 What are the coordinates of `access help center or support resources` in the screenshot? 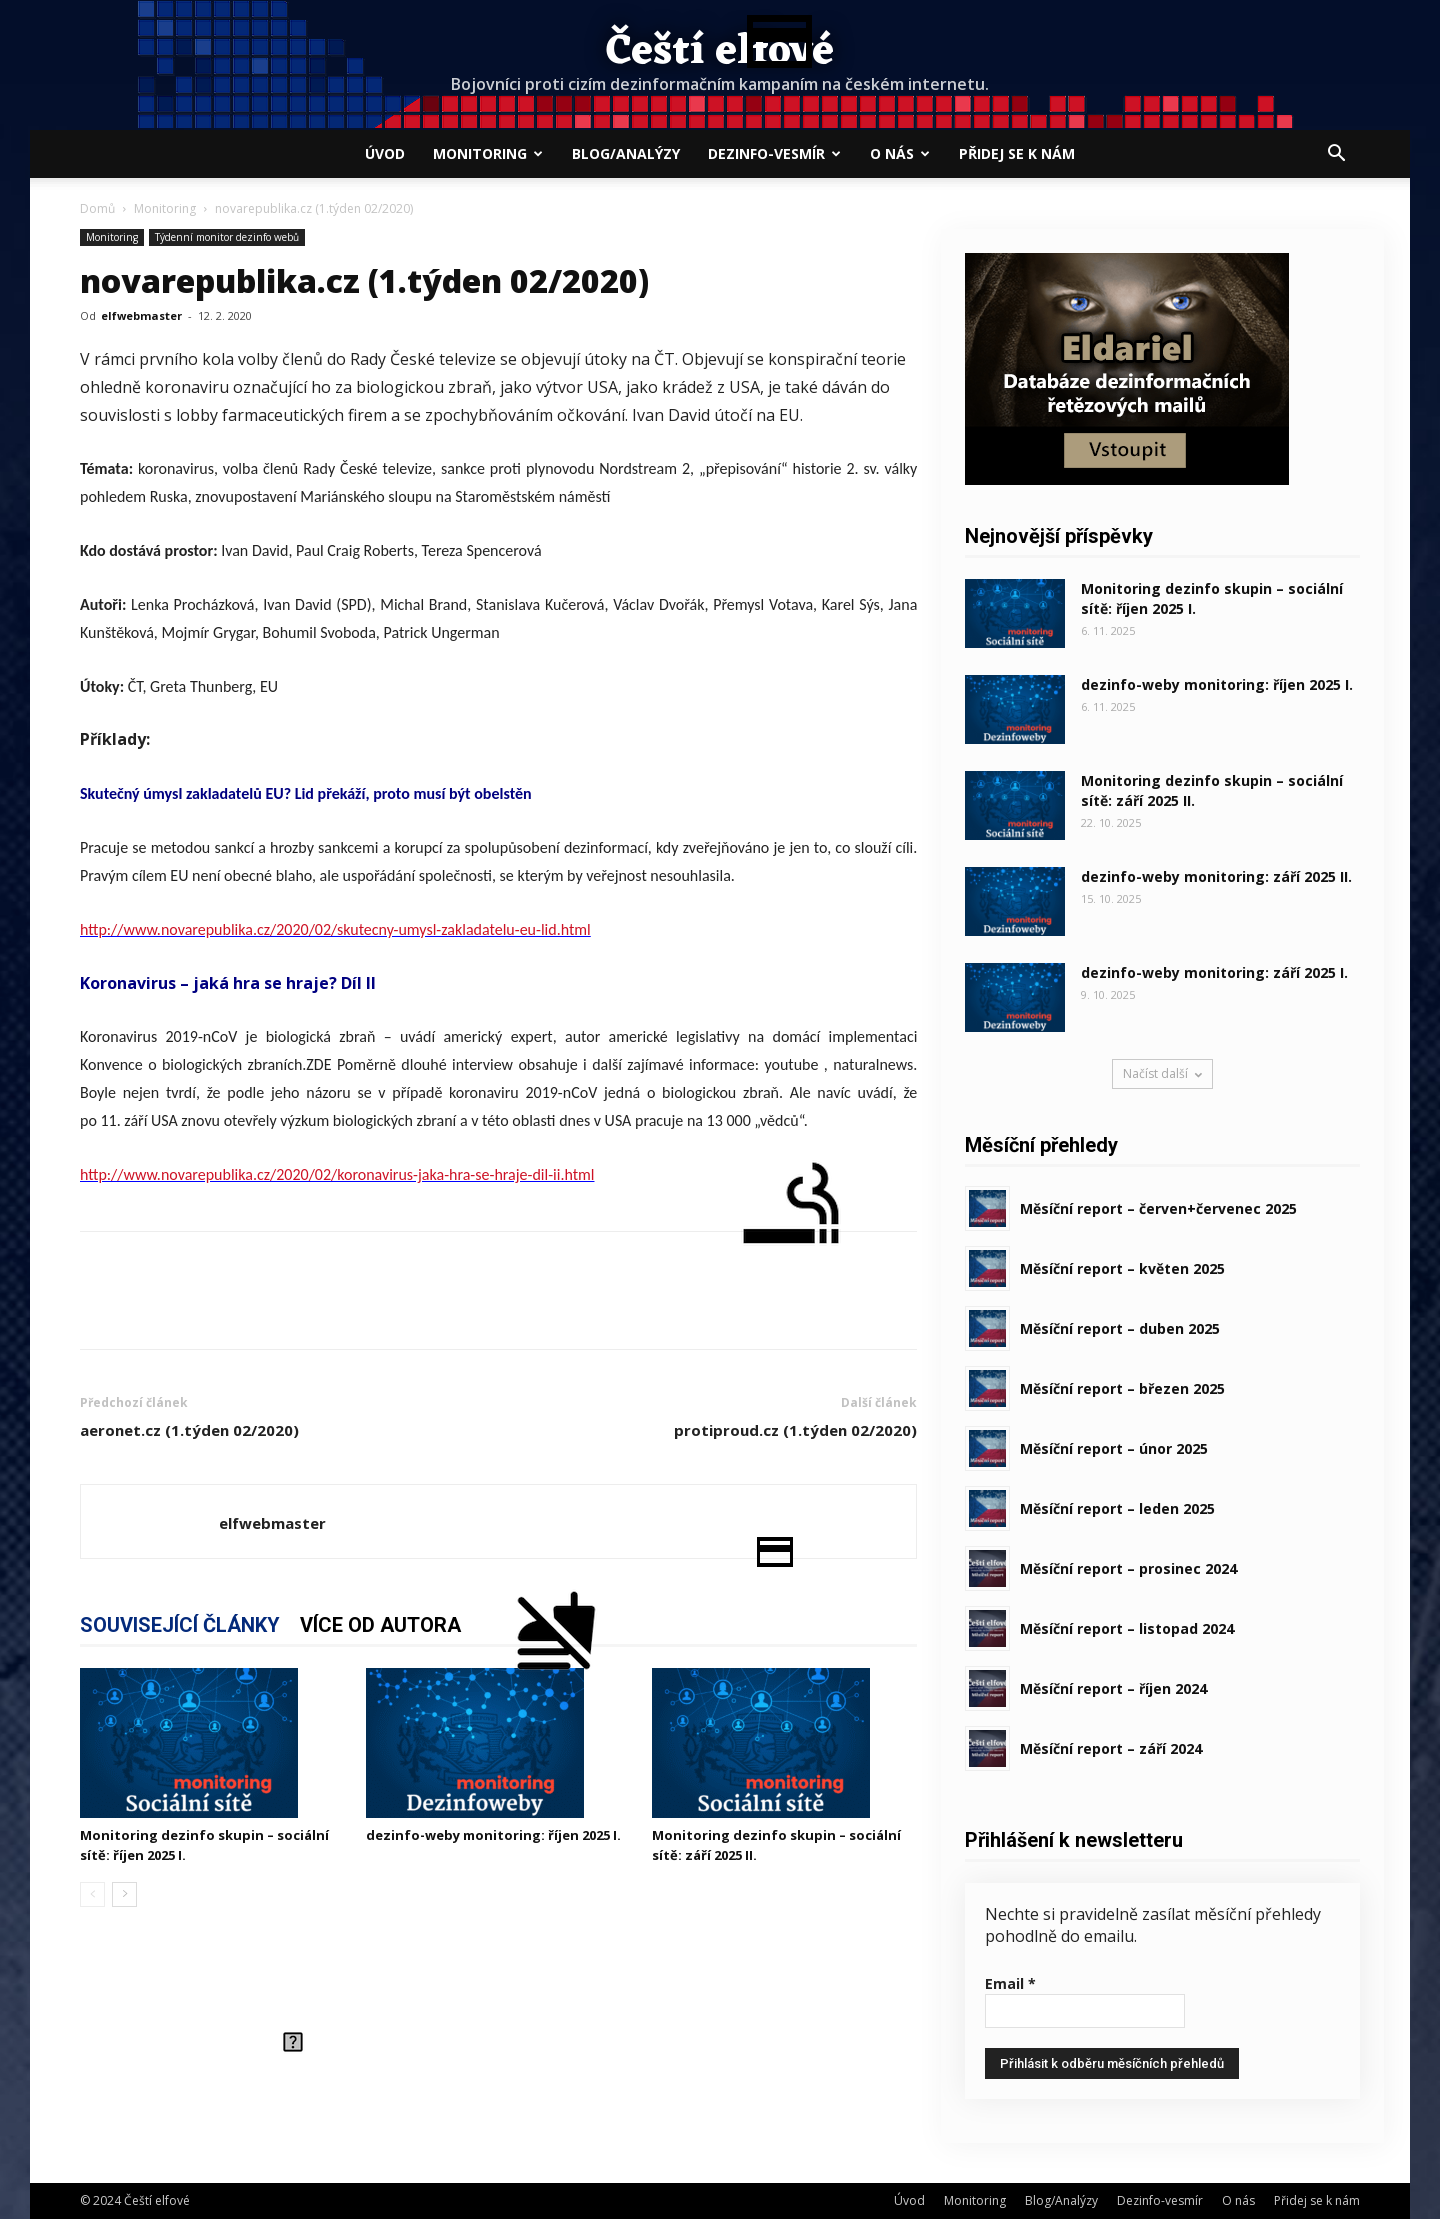 It's located at (293, 2042).